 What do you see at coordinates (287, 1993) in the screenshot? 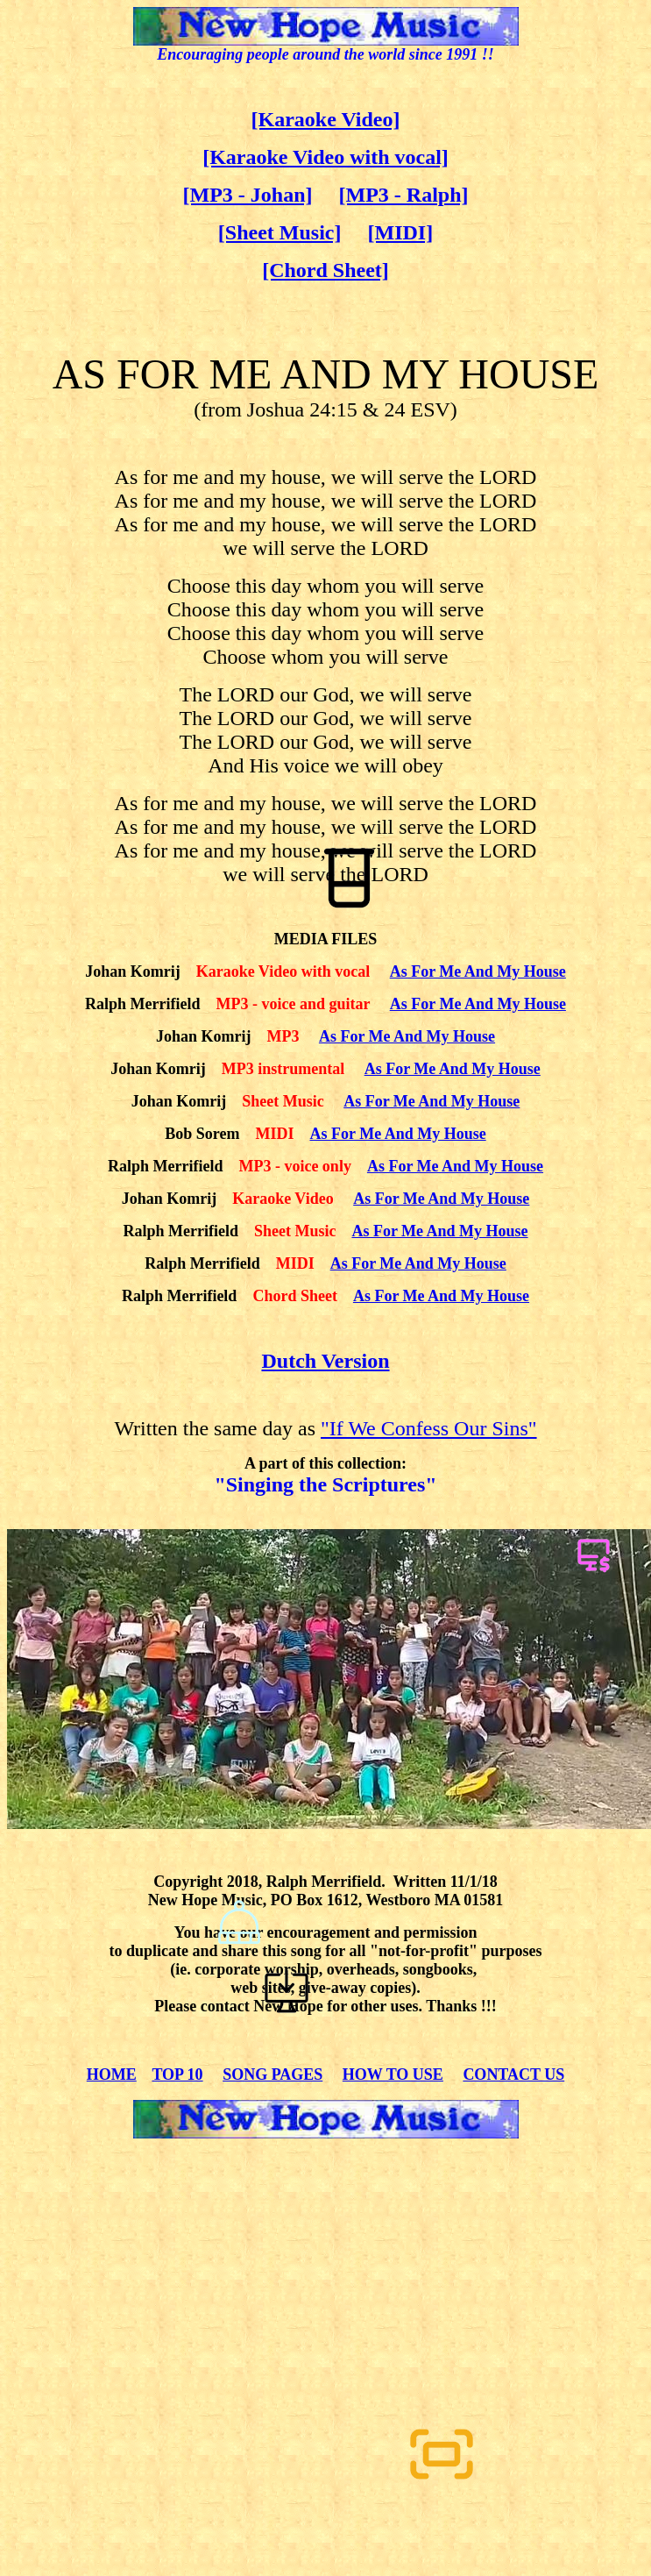
I see `download to desktop` at bounding box center [287, 1993].